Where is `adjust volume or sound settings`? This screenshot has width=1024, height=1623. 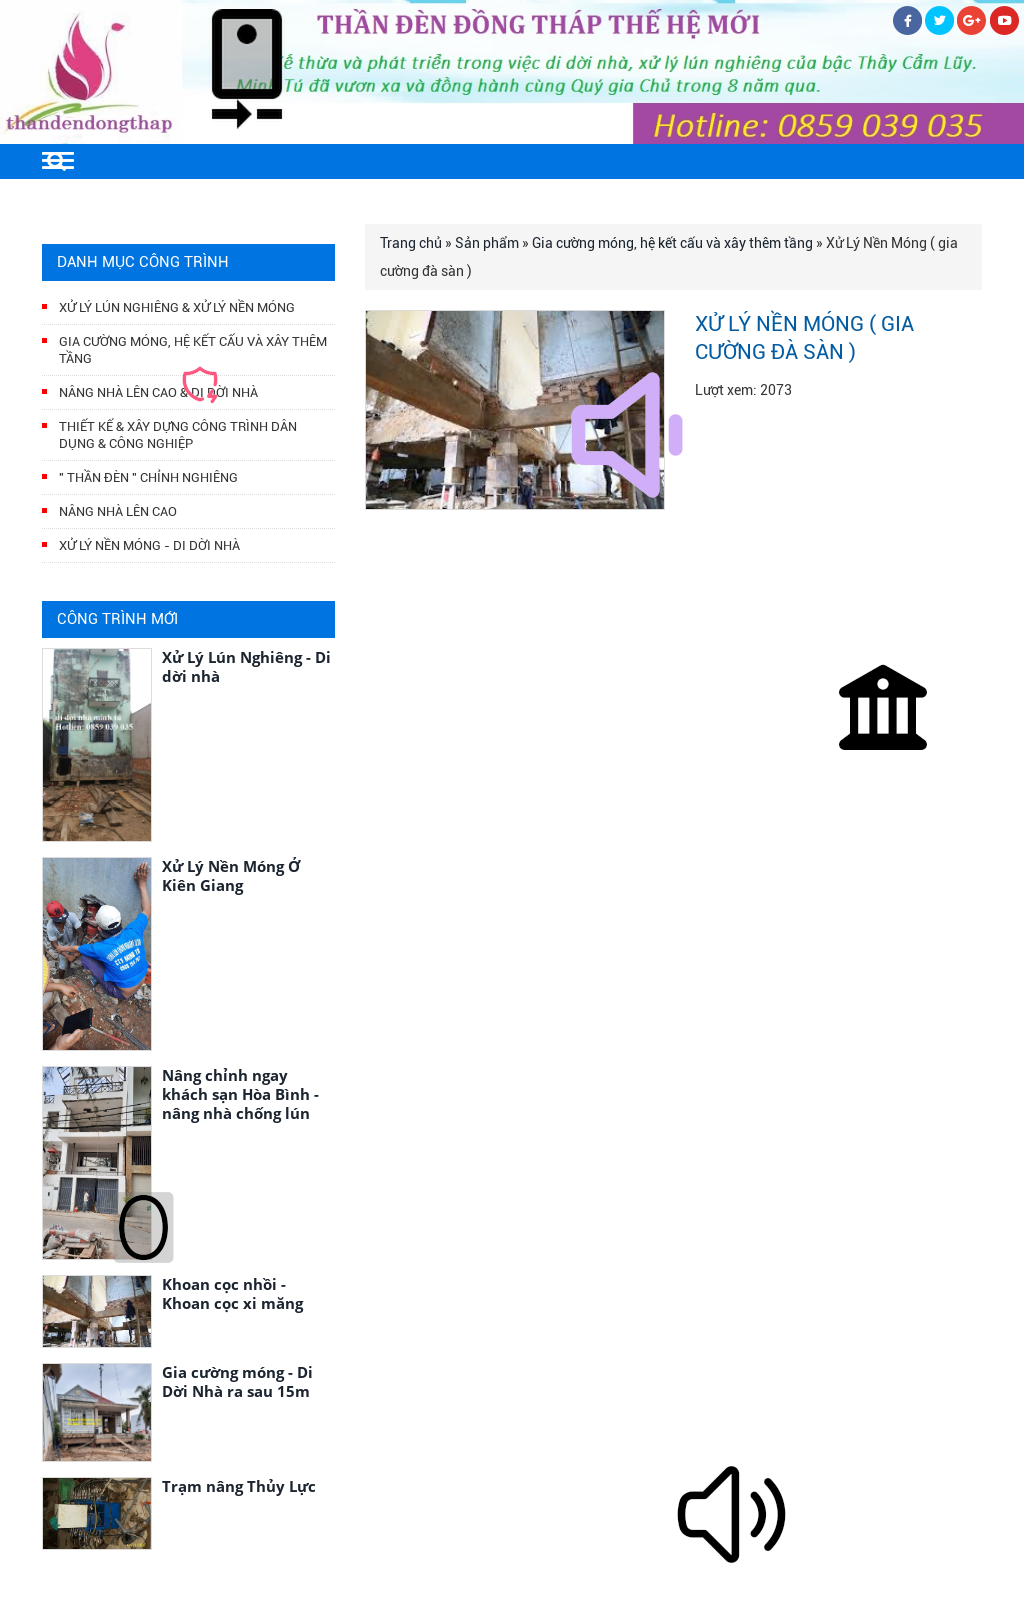 adjust volume or sound settings is located at coordinates (731, 1514).